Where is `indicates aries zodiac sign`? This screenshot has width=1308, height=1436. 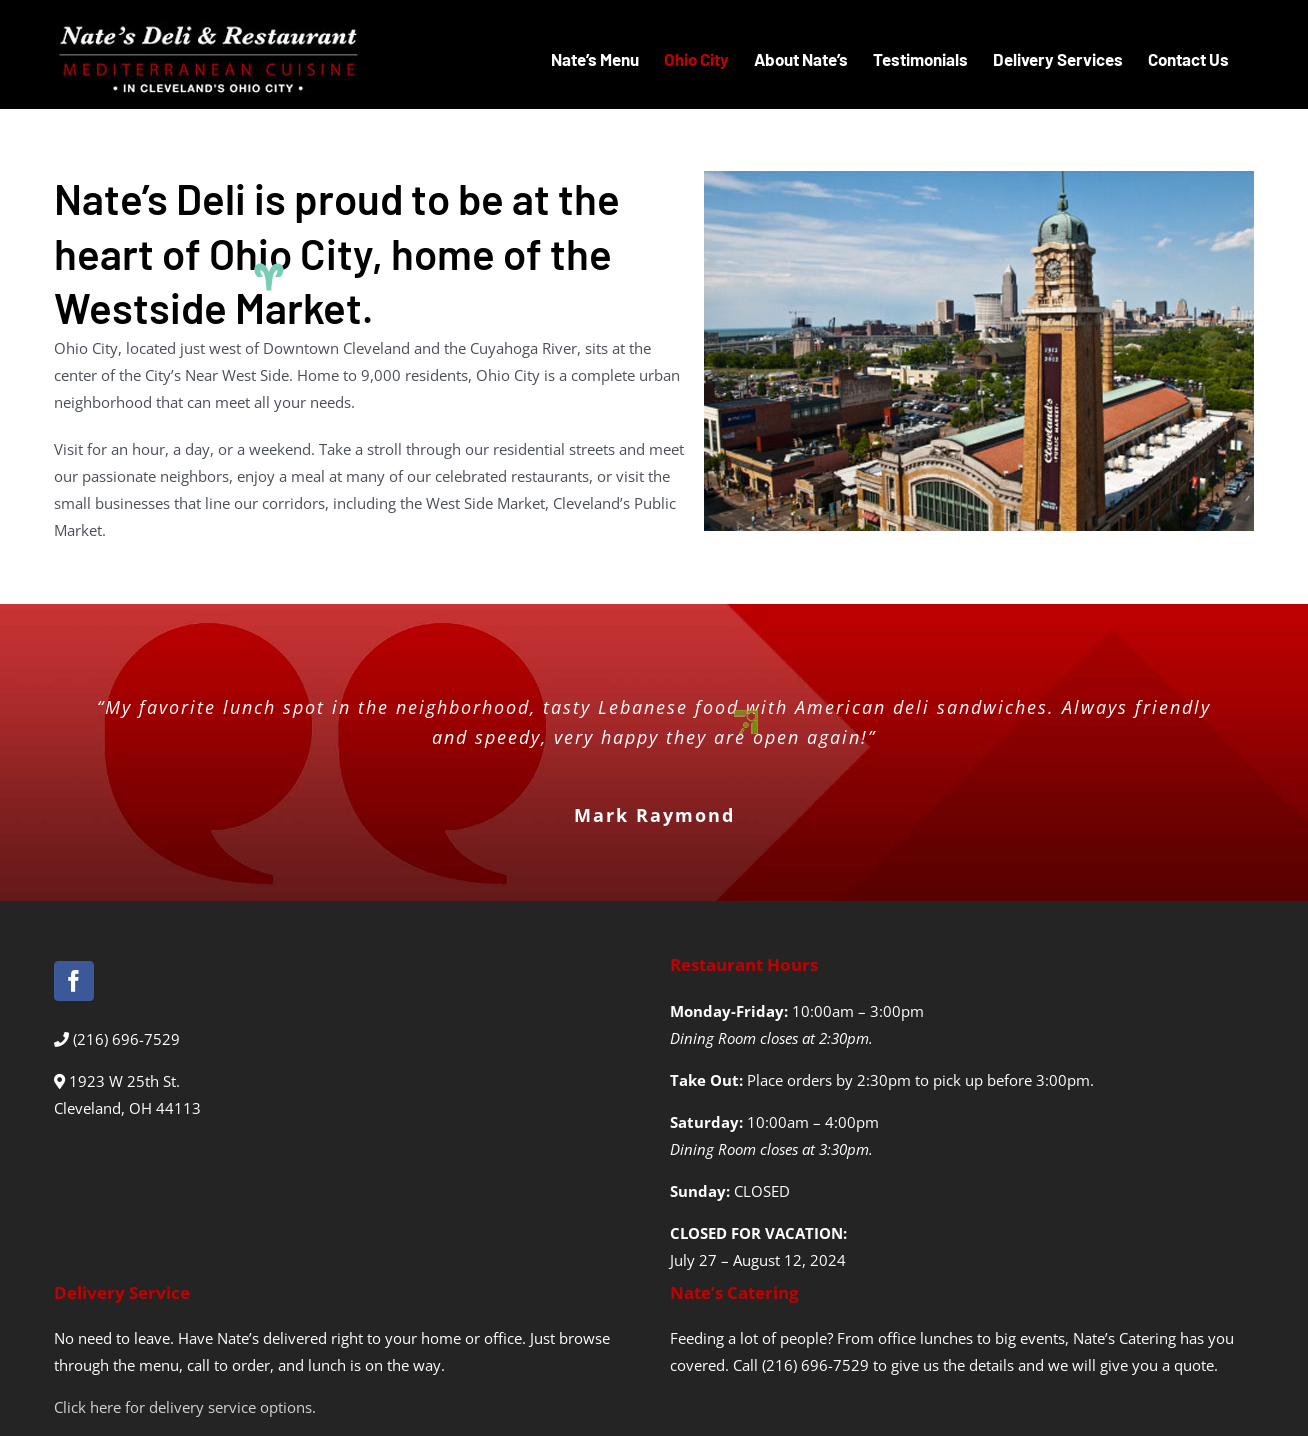 indicates aries zodiac sign is located at coordinates (269, 277).